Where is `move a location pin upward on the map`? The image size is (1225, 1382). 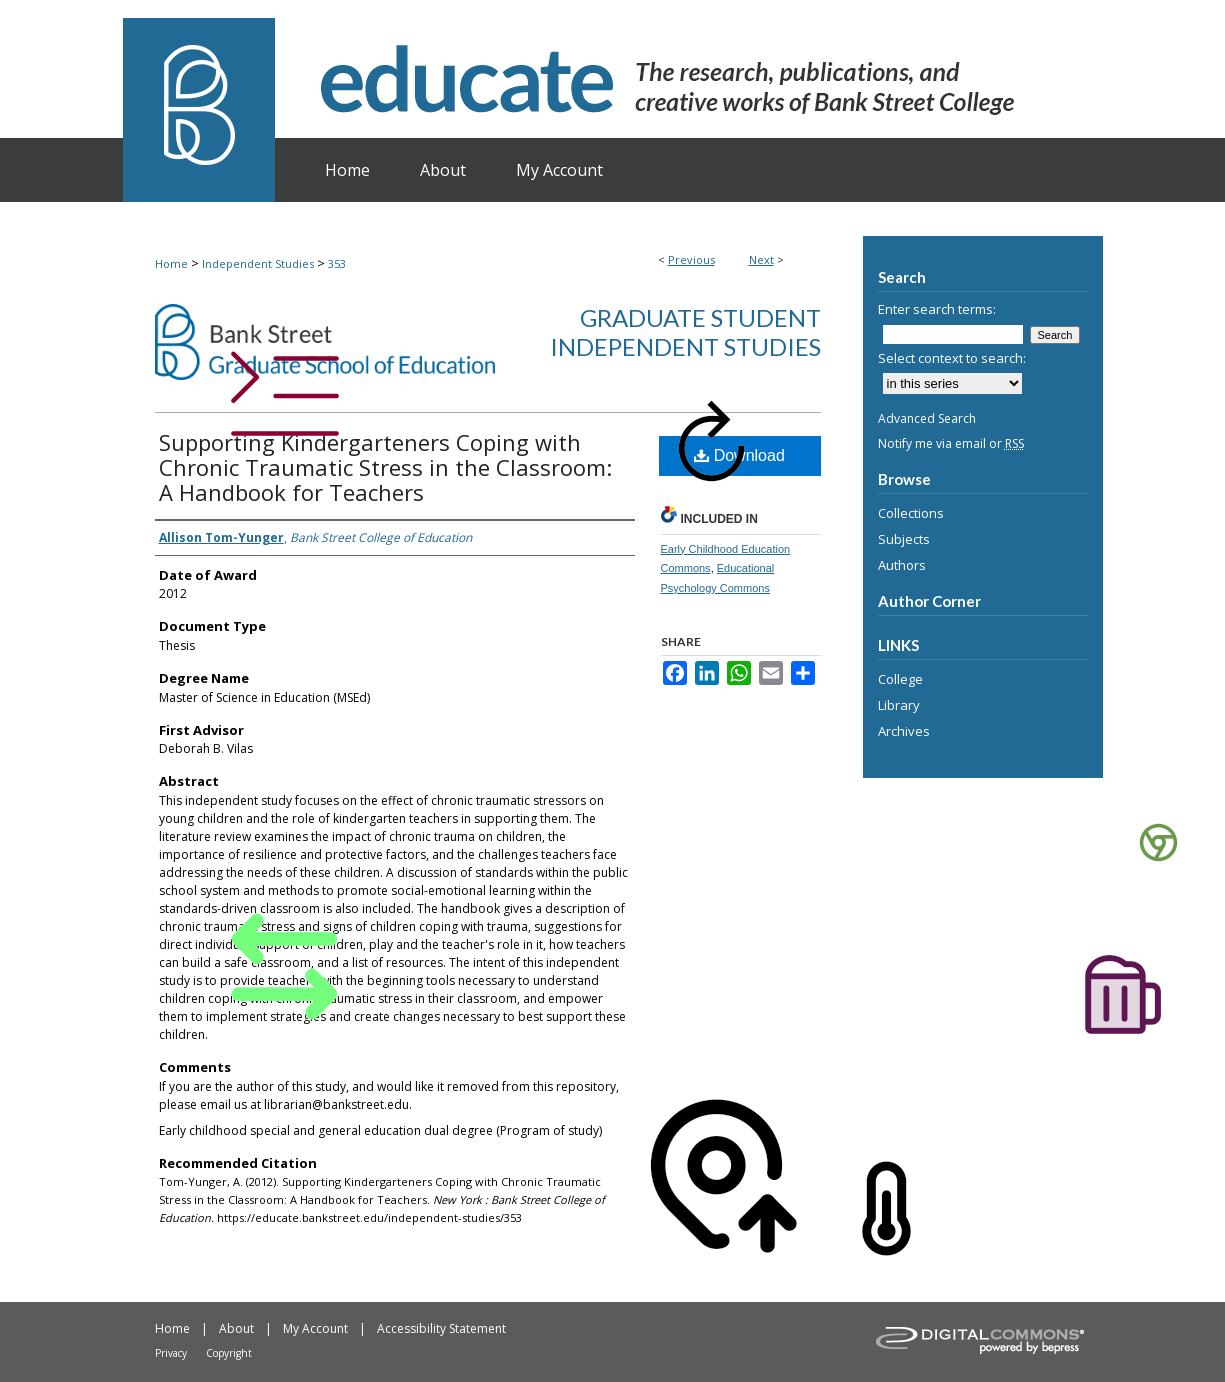
move a location pin upward on the map is located at coordinates (716, 1172).